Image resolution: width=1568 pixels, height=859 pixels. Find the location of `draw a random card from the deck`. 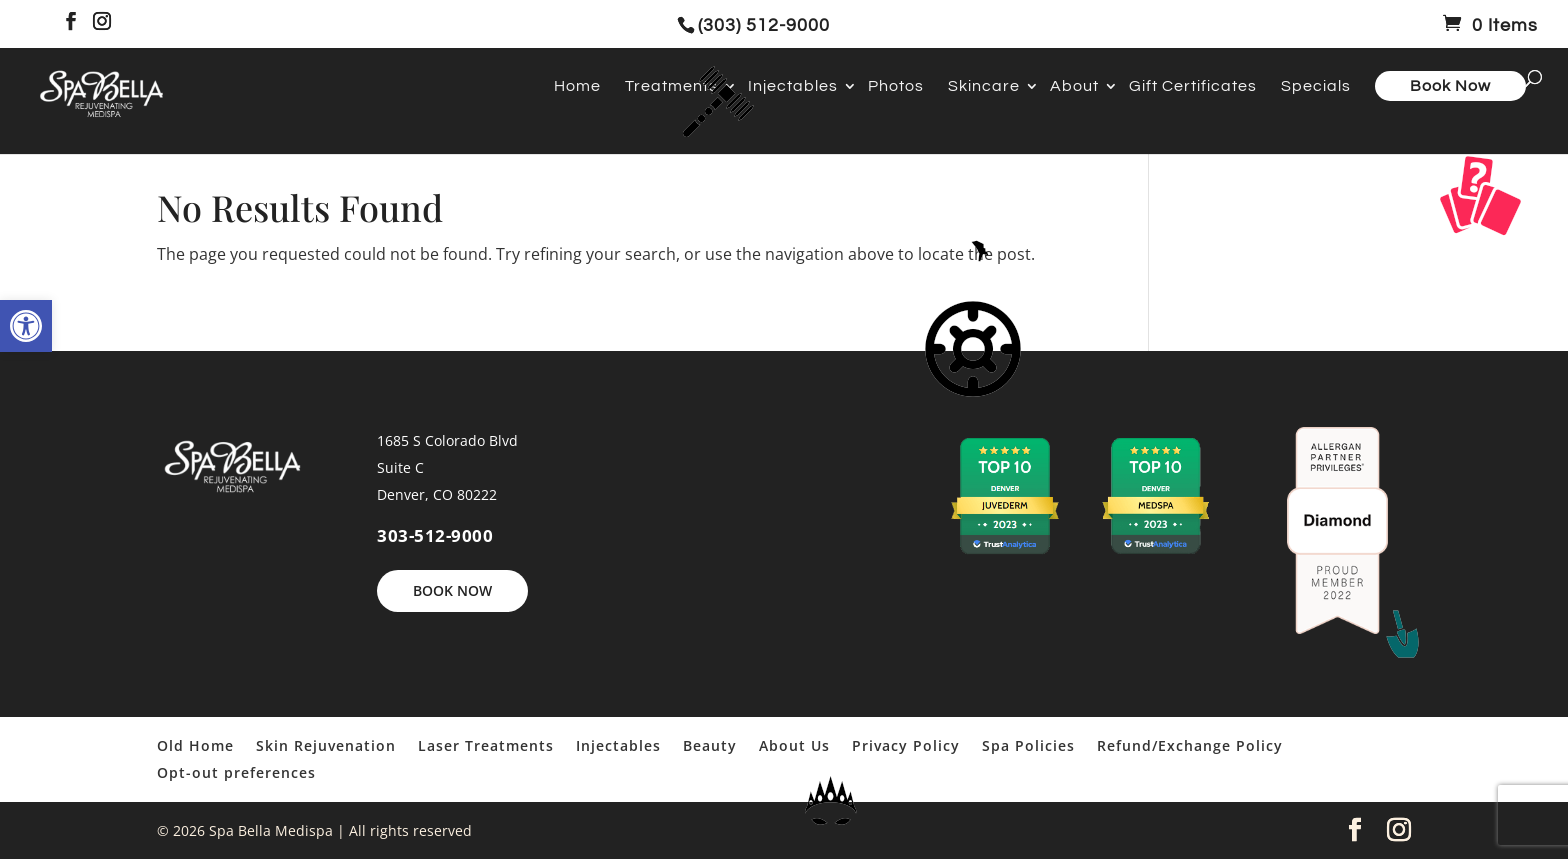

draw a random card from the deck is located at coordinates (1480, 195).